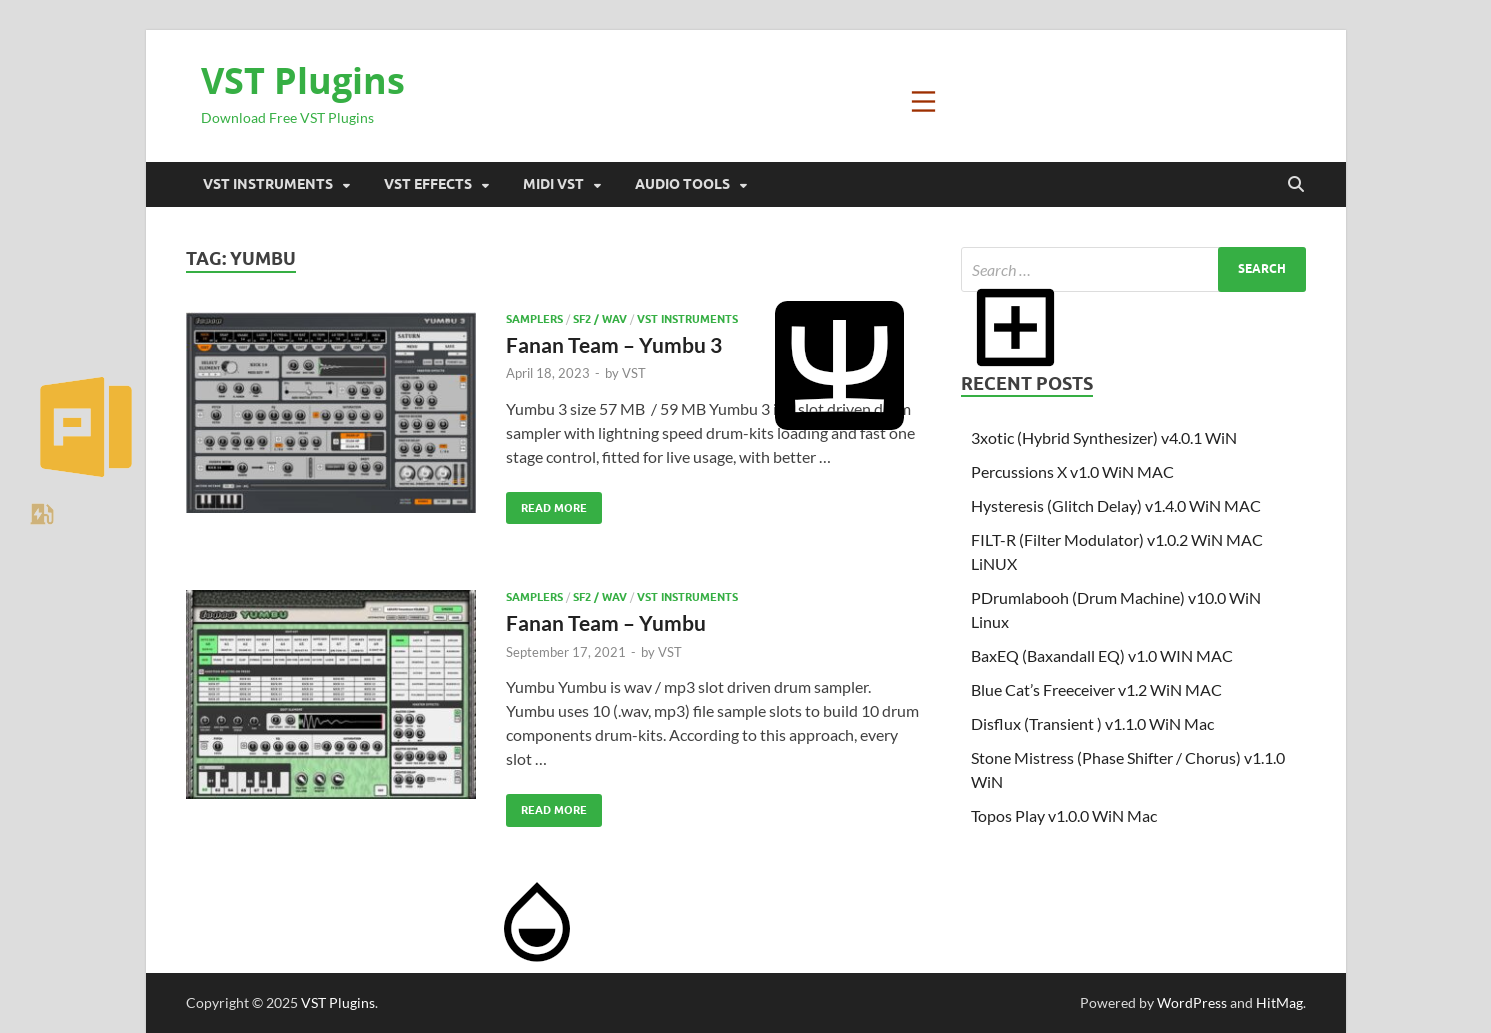  Describe the element at coordinates (839, 365) in the screenshot. I see `open the Rime input method application` at that location.